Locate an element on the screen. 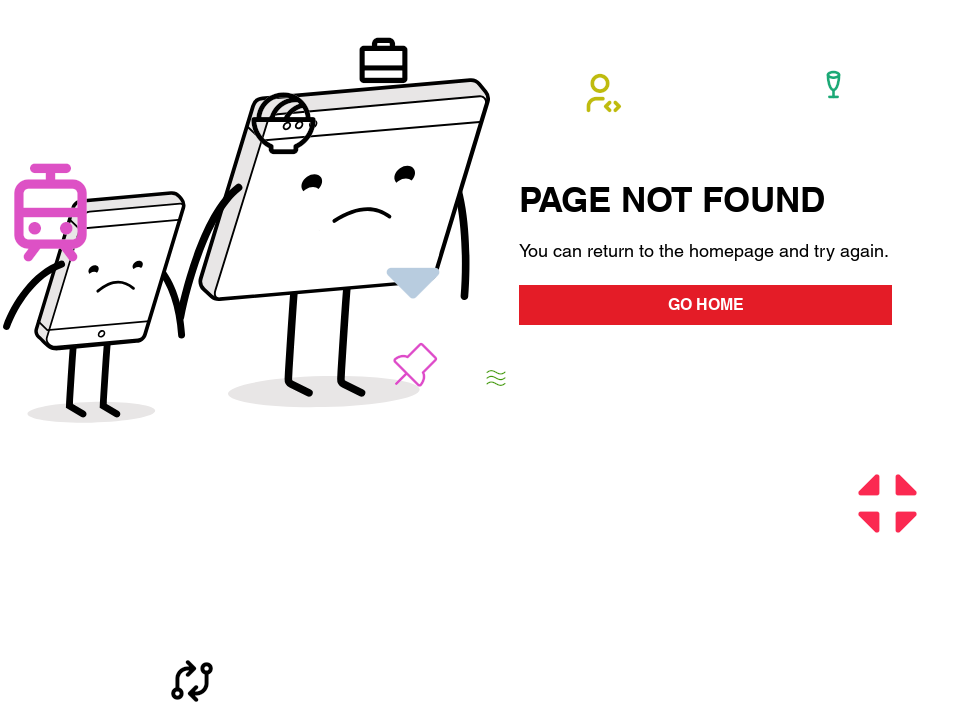 The width and height of the screenshot is (980, 720). pin an item to keep it visible is located at coordinates (413, 366).